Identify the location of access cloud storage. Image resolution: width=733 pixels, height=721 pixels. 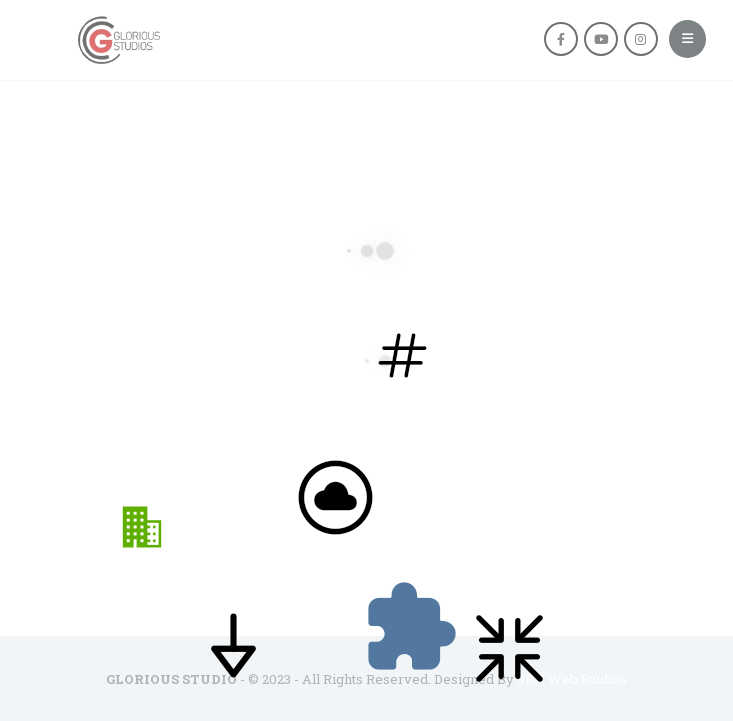
(335, 497).